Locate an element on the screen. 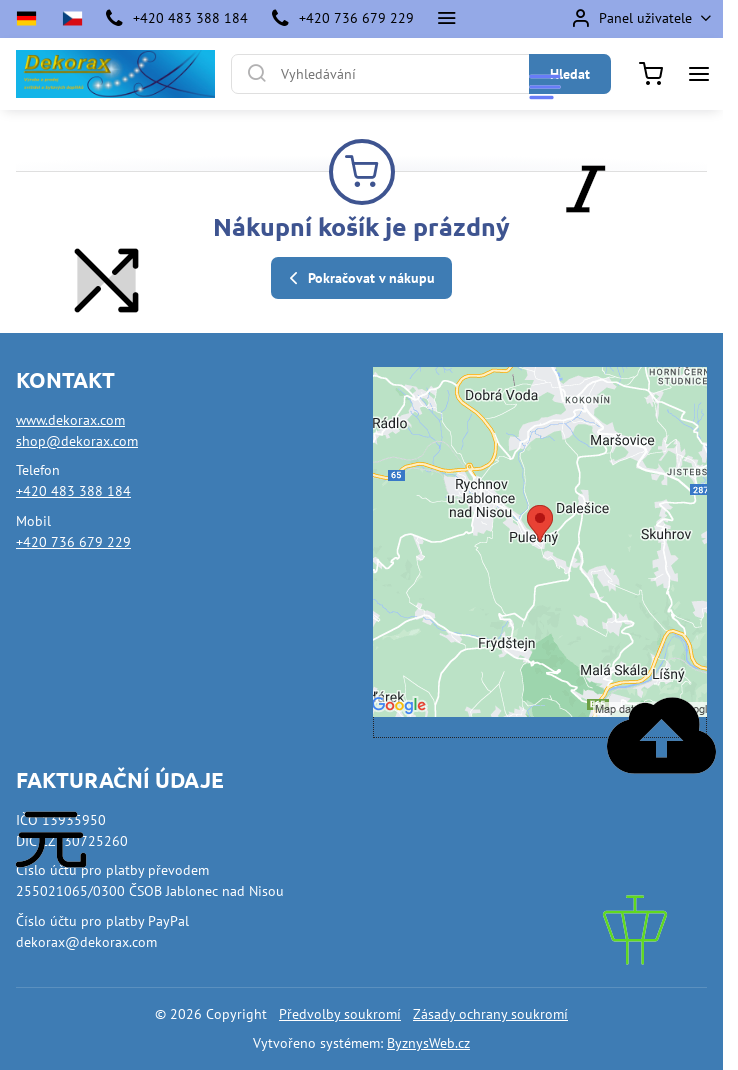  access air traffic control features is located at coordinates (635, 930).